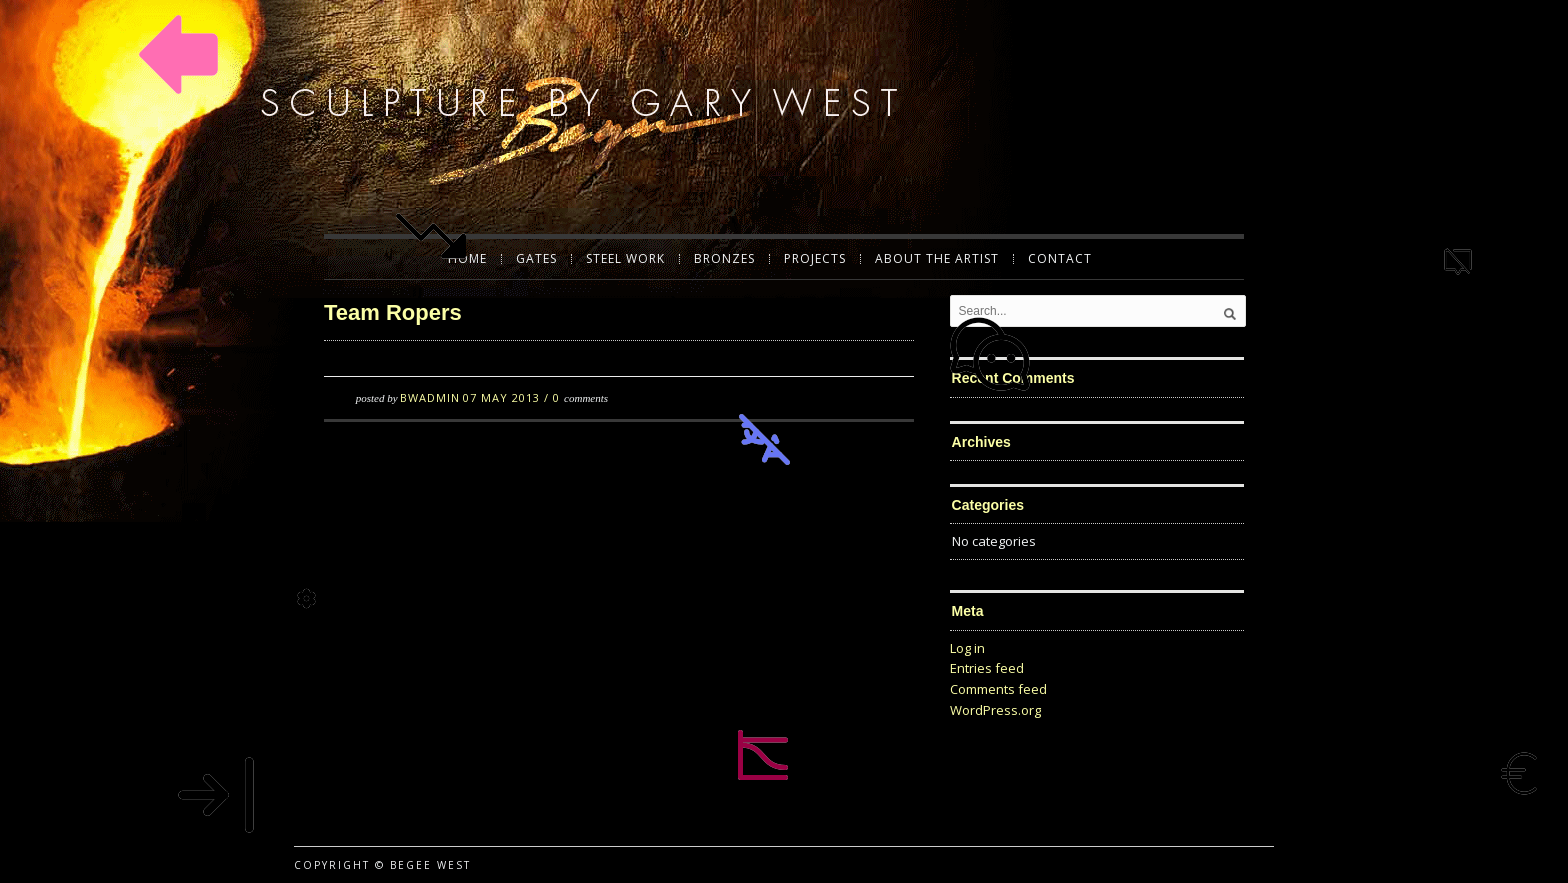  What do you see at coordinates (1458, 261) in the screenshot?
I see `mute or disable chat notifications` at bounding box center [1458, 261].